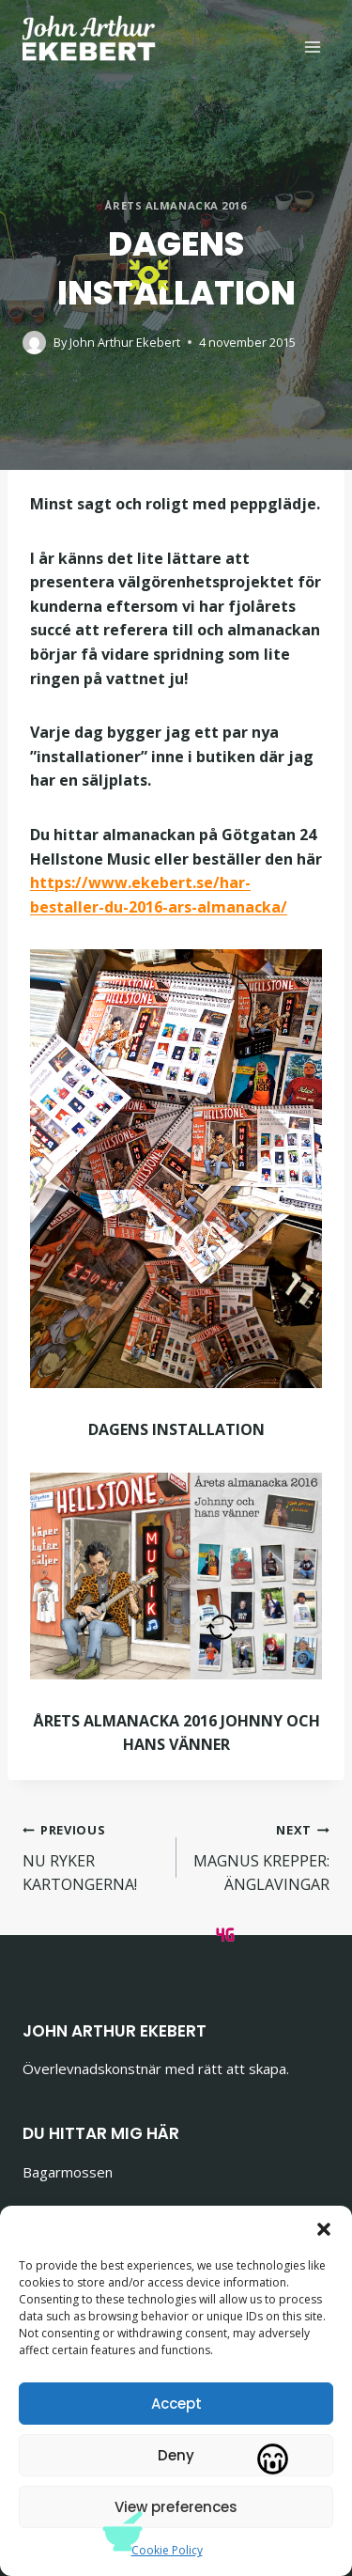  Describe the element at coordinates (225, 1934) in the screenshot. I see `indicates 4G cellular network connectivity` at that location.